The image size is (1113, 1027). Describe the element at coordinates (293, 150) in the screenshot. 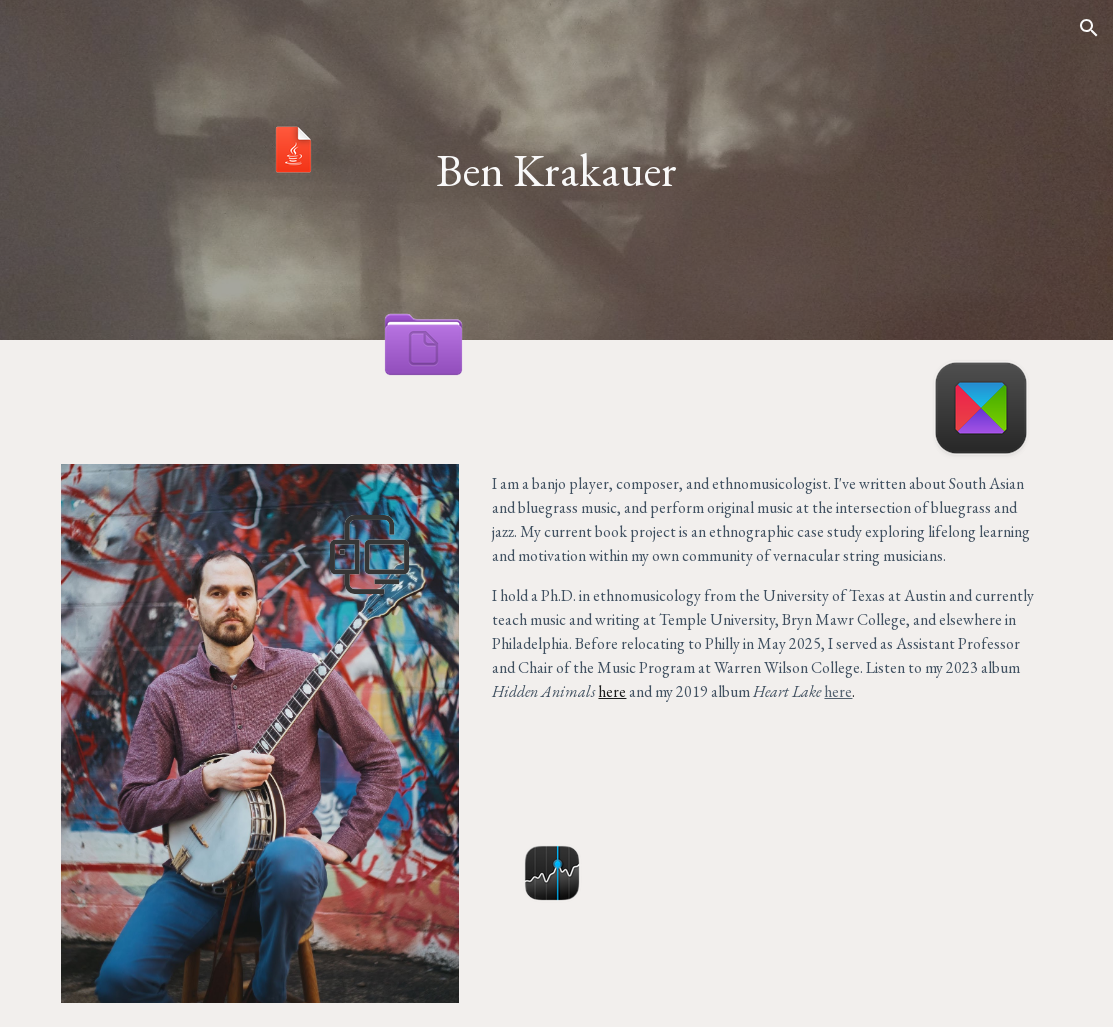

I see `java source code file` at that location.